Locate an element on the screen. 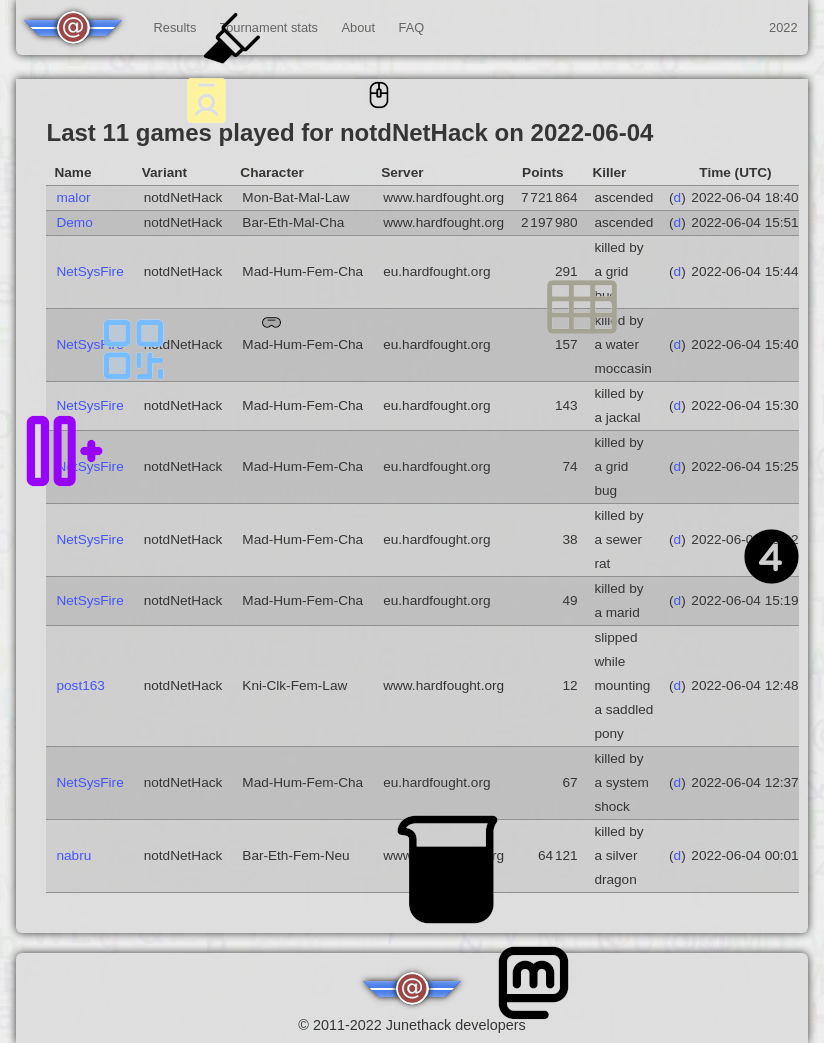 The width and height of the screenshot is (824, 1043). add a new column to the right is located at coordinates (59, 451).